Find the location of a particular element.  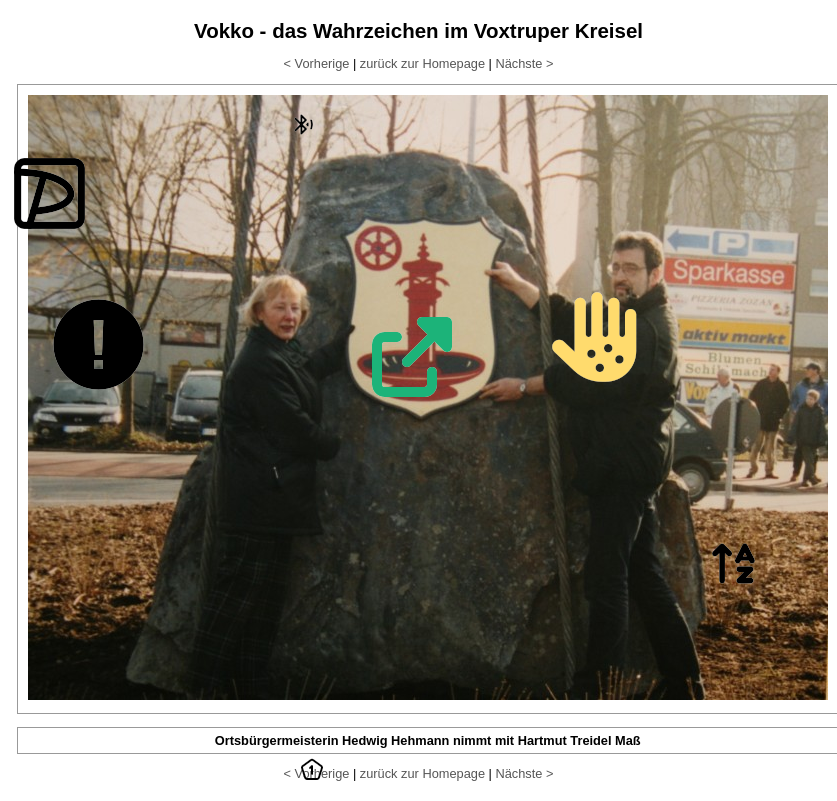

indicates allergy information or warnings is located at coordinates (597, 337).